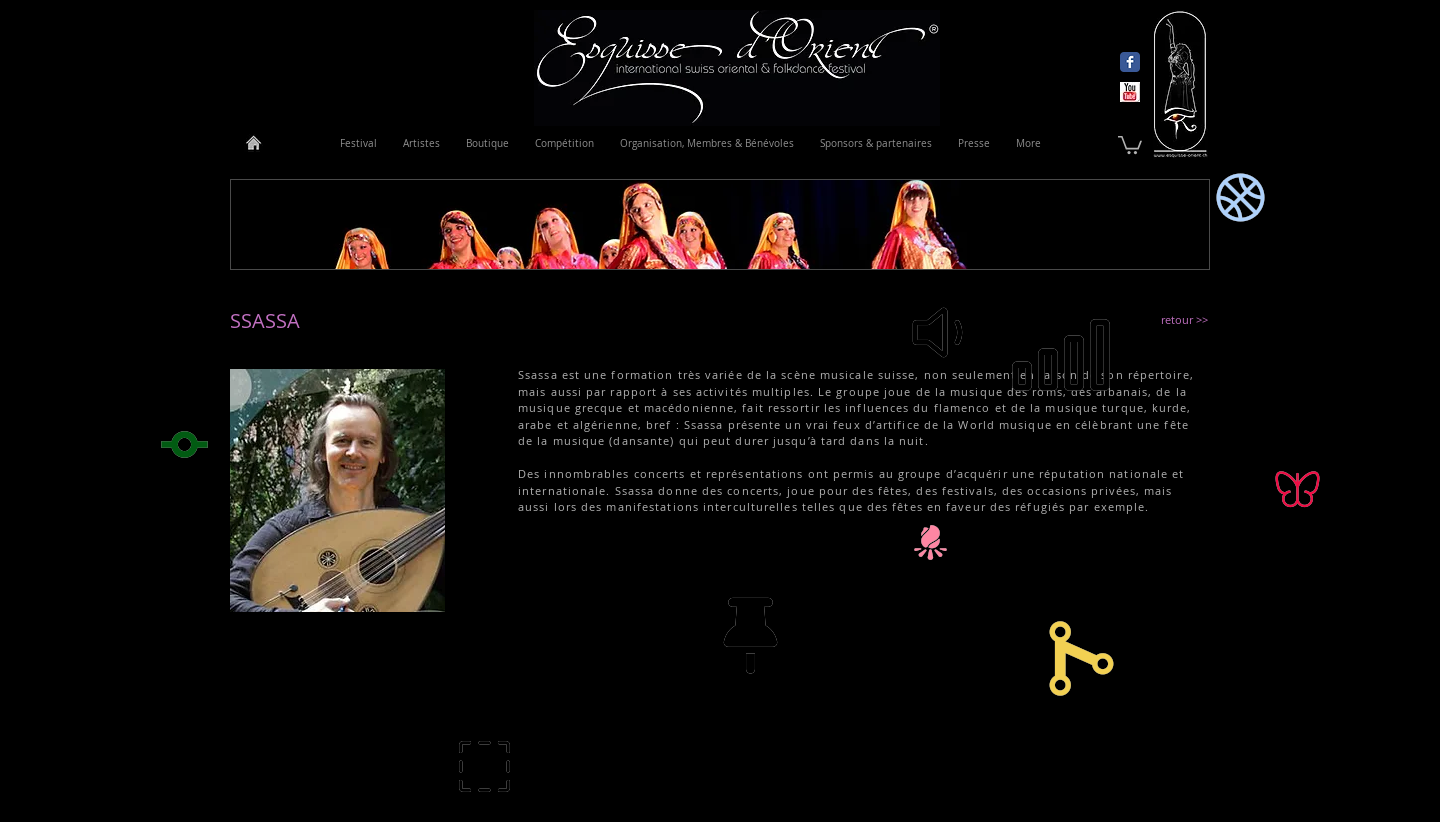  Describe the element at coordinates (1061, 355) in the screenshot. I see `indicates cellular network signal strength` at that location.